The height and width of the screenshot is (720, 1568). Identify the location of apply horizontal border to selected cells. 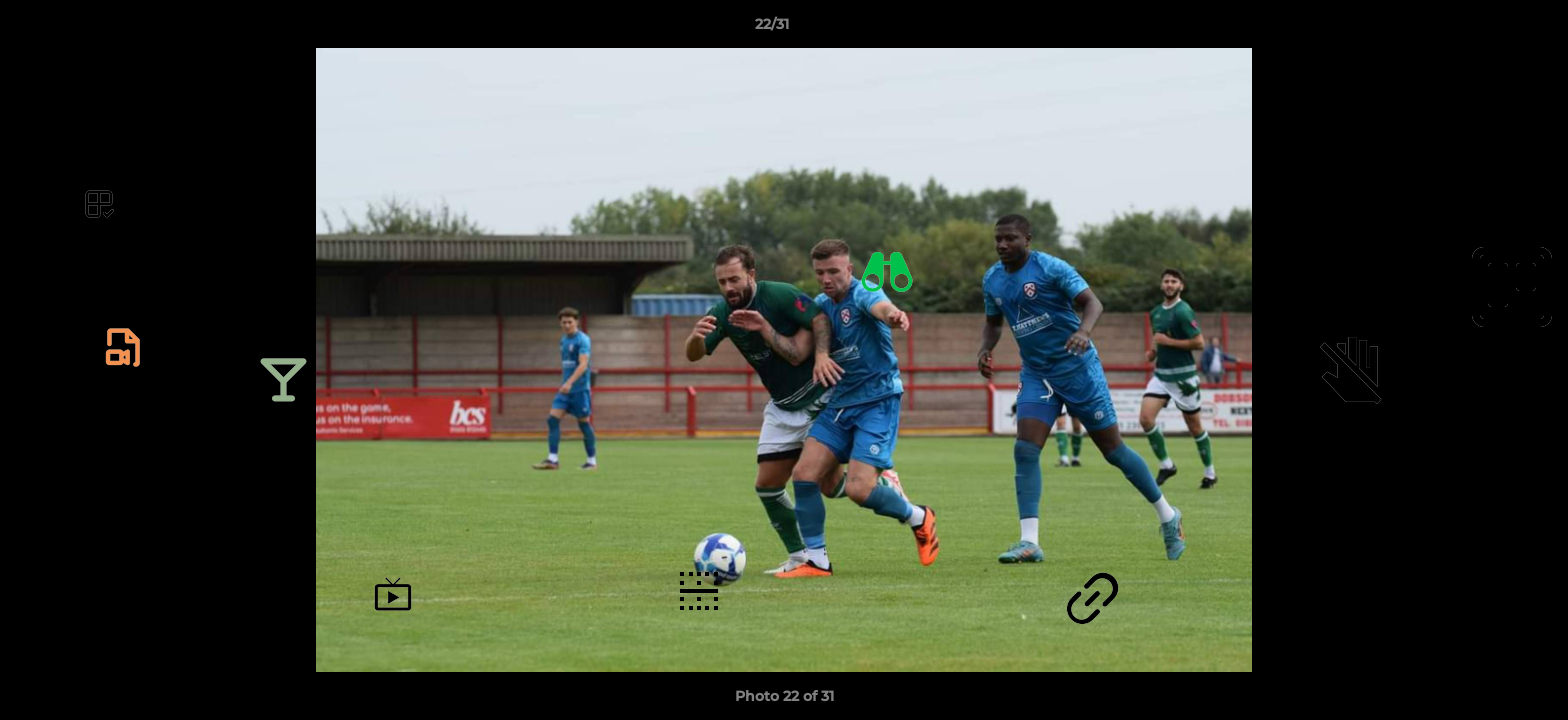
(699, 591).